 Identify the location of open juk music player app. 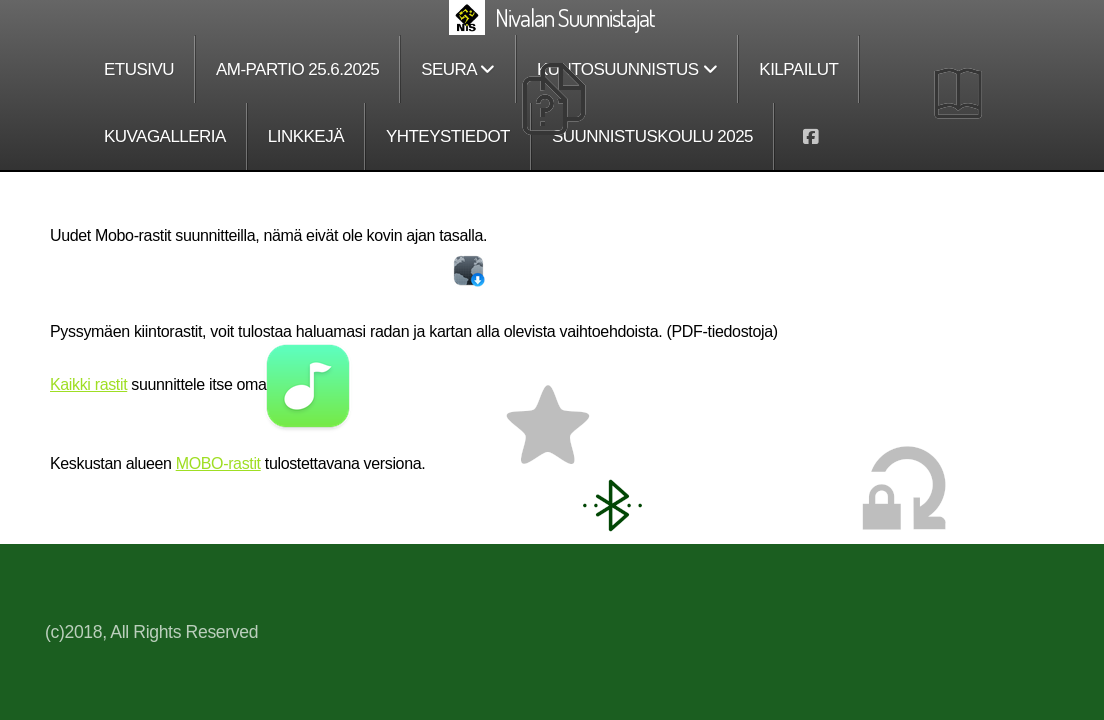
(308, 386).